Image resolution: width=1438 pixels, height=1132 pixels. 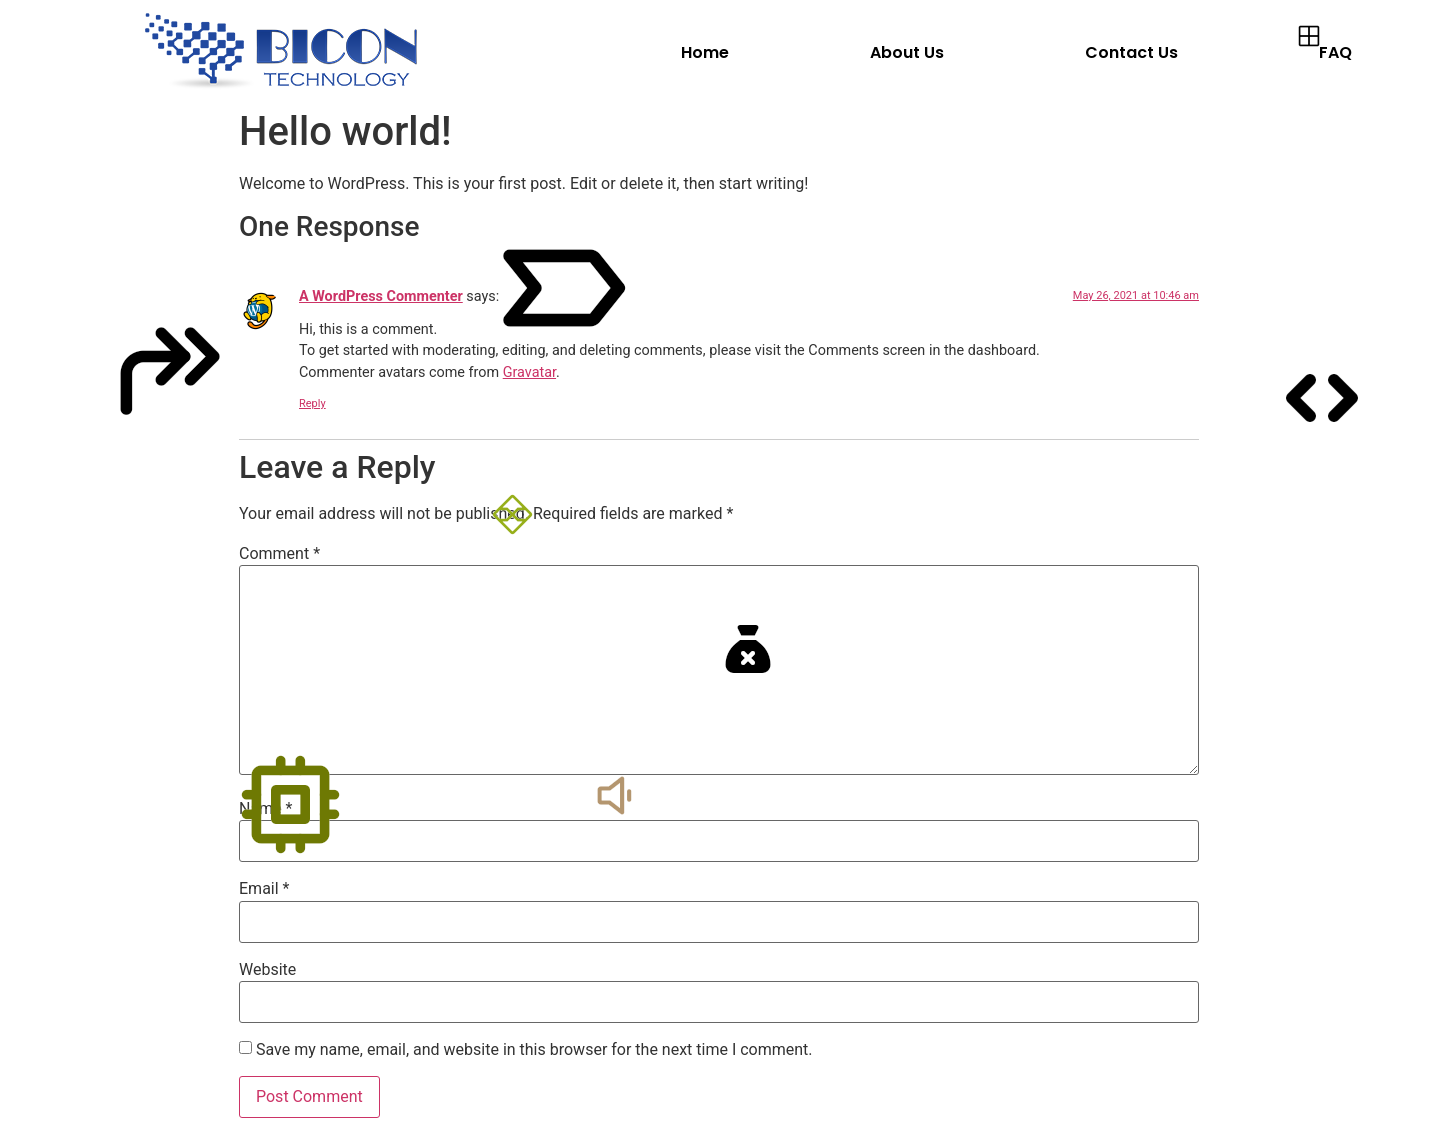 I want to click on mark item as important, so click(x=561, y=288).